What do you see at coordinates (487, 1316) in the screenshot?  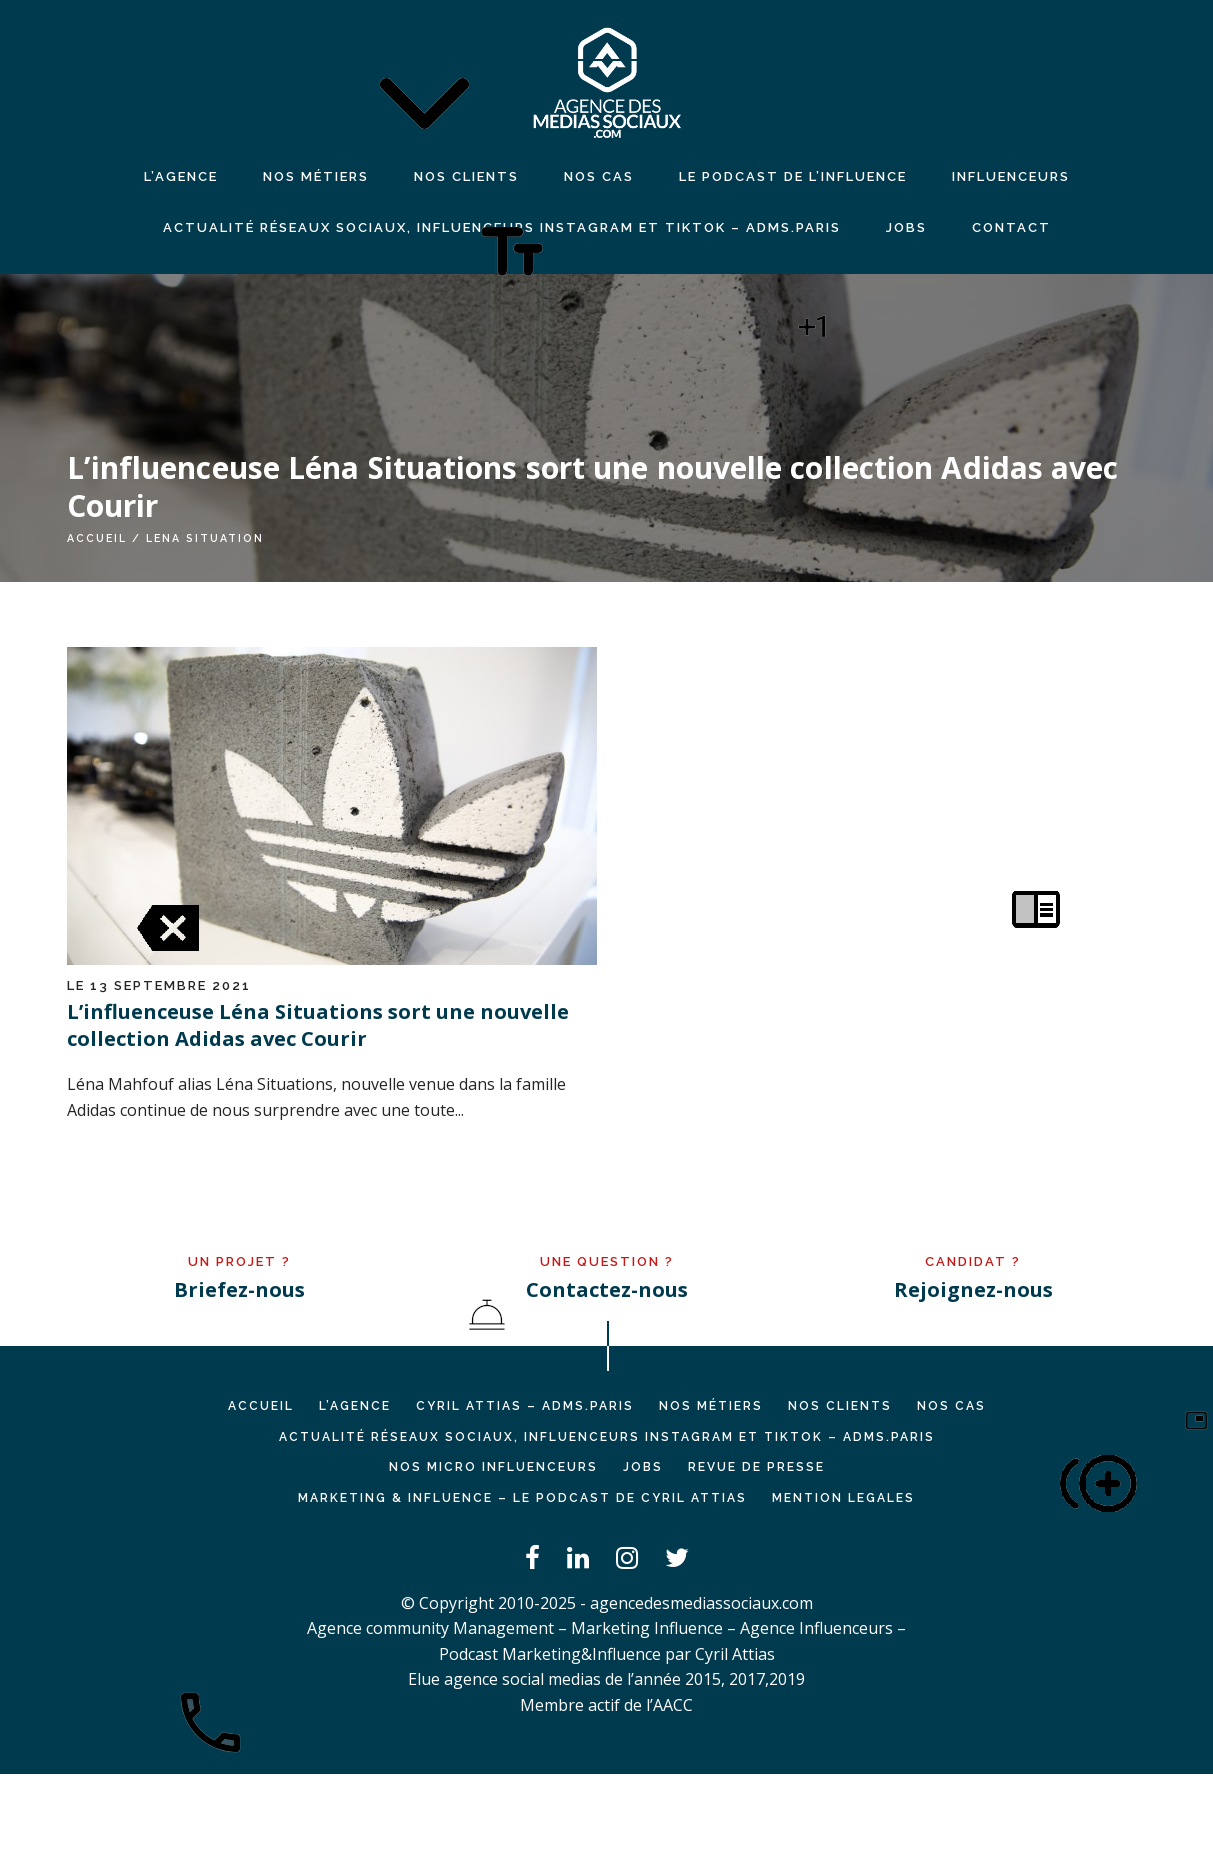 I see `request service or assistance` at bounding box center [487, 1316].